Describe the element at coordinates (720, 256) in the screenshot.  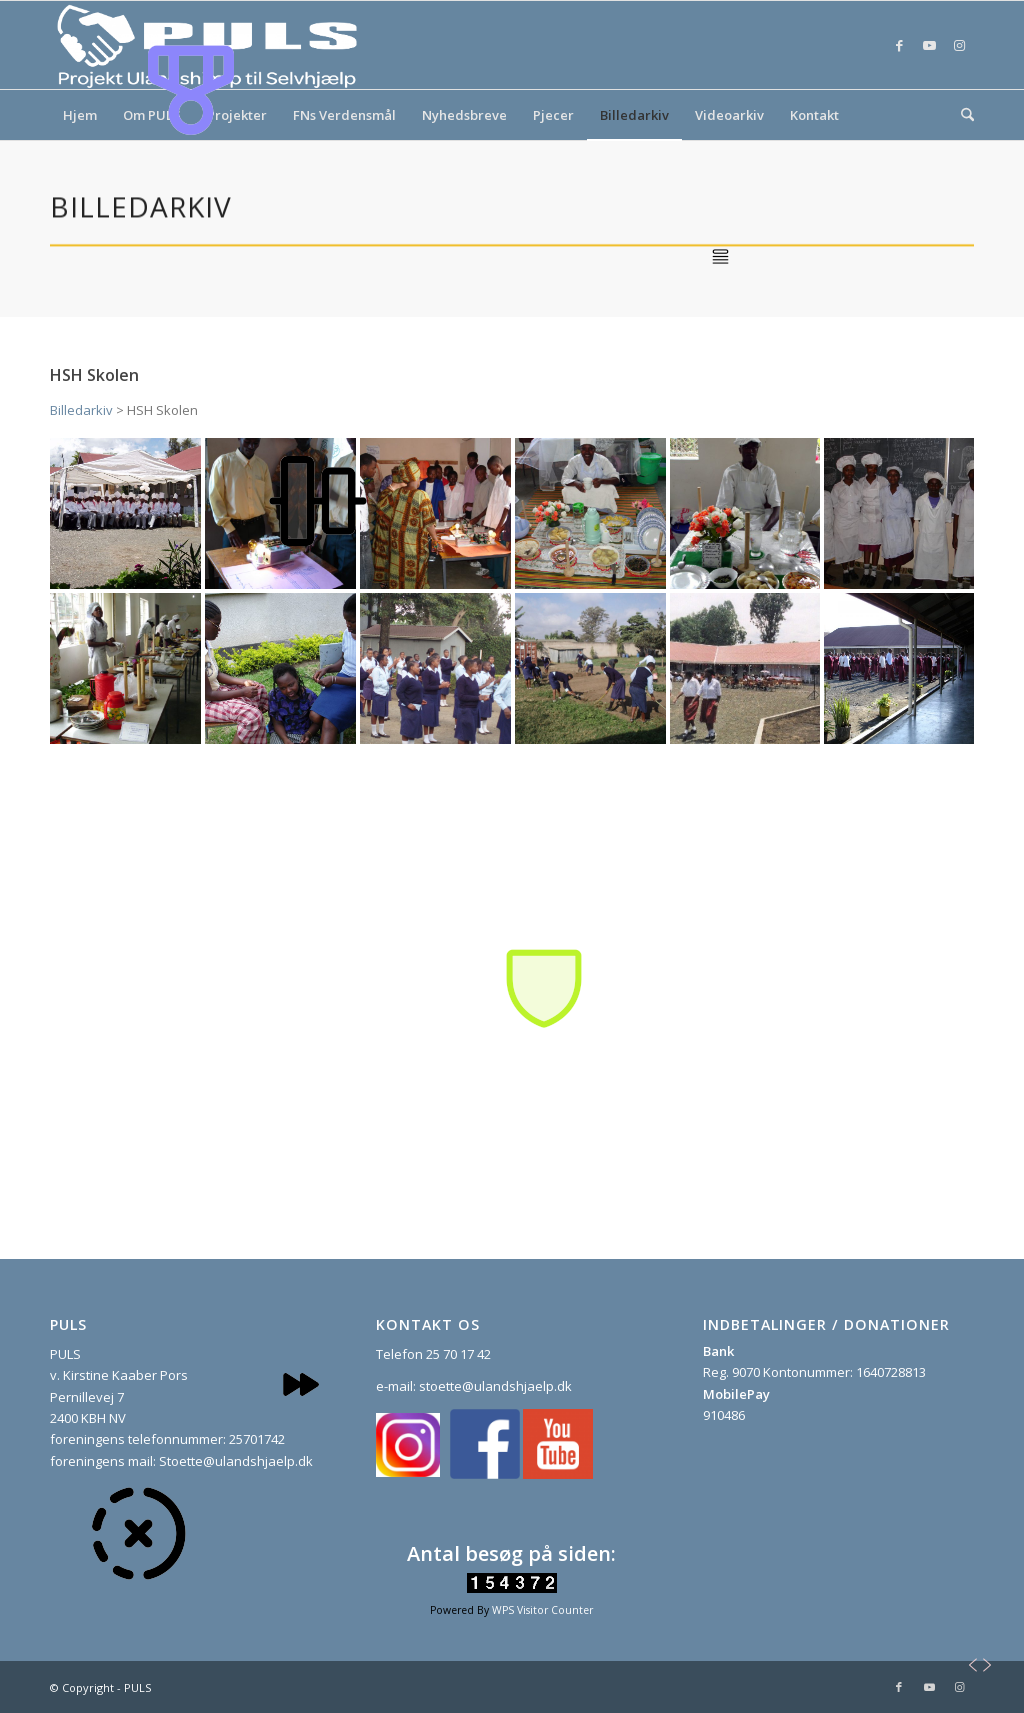
I see `view a playlist or media queue` at that location.